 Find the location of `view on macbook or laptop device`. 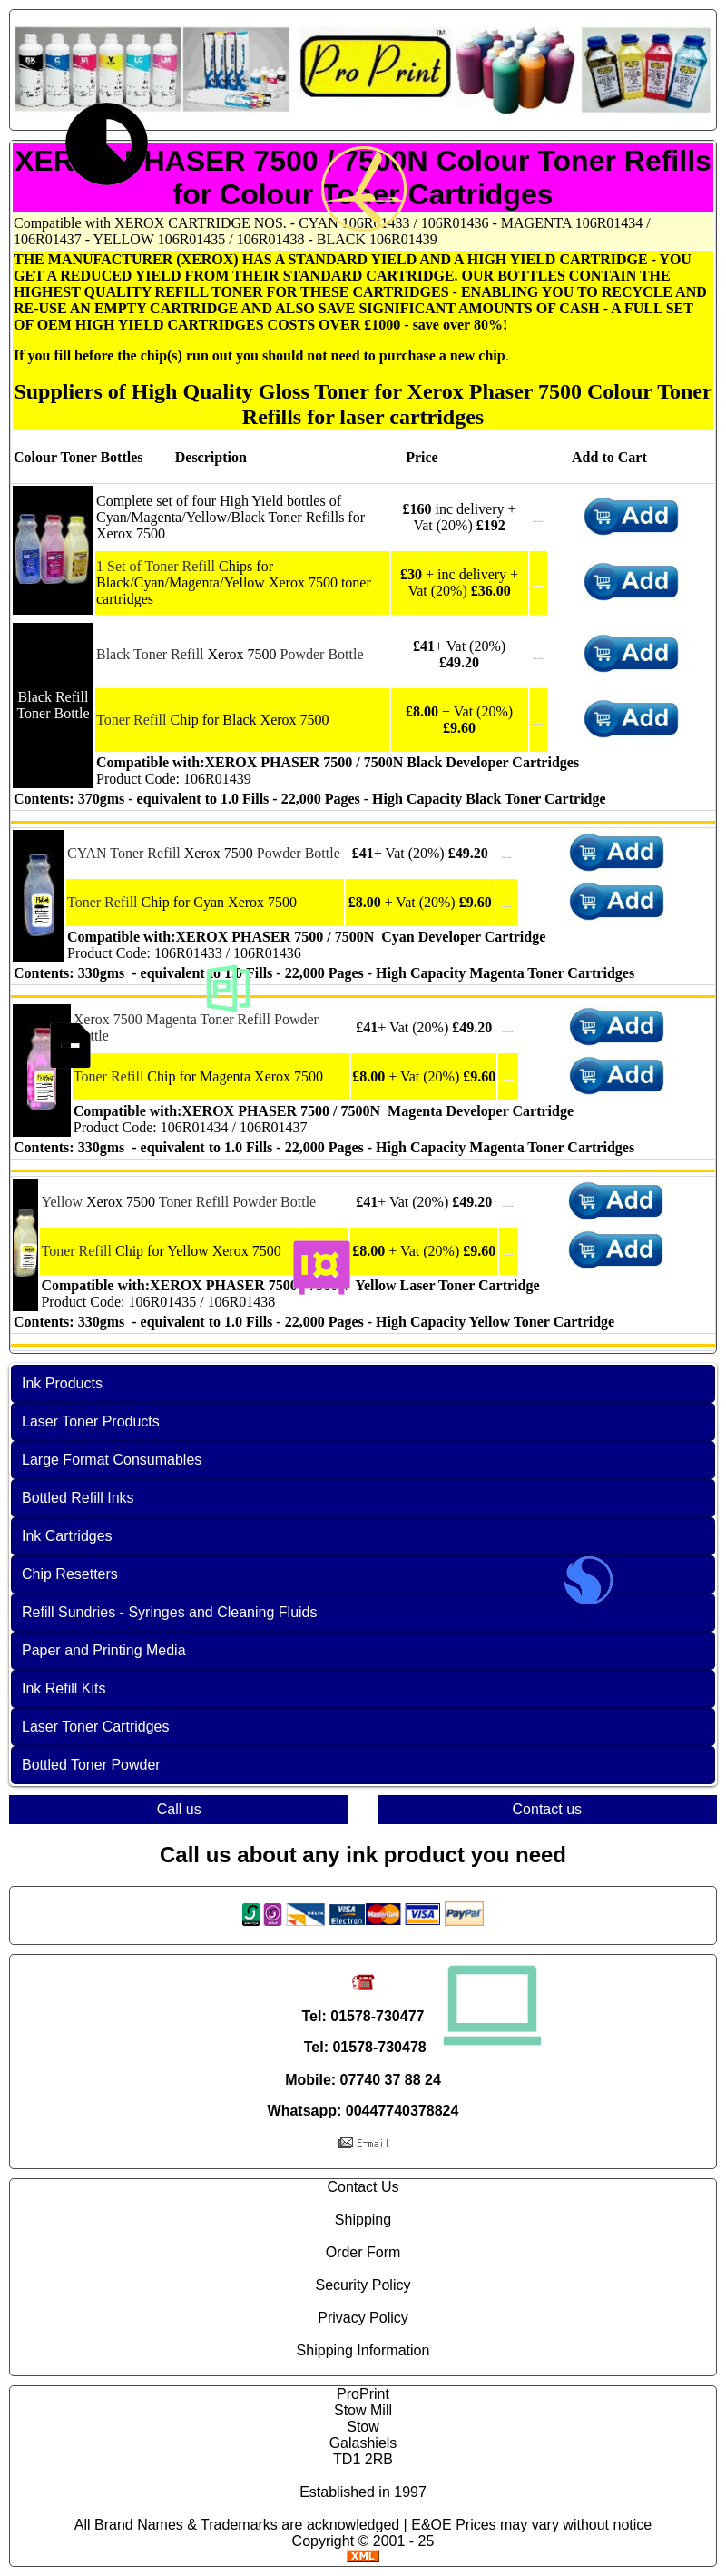

view on macbook or laptop device is located at coordinates (492, 2005).